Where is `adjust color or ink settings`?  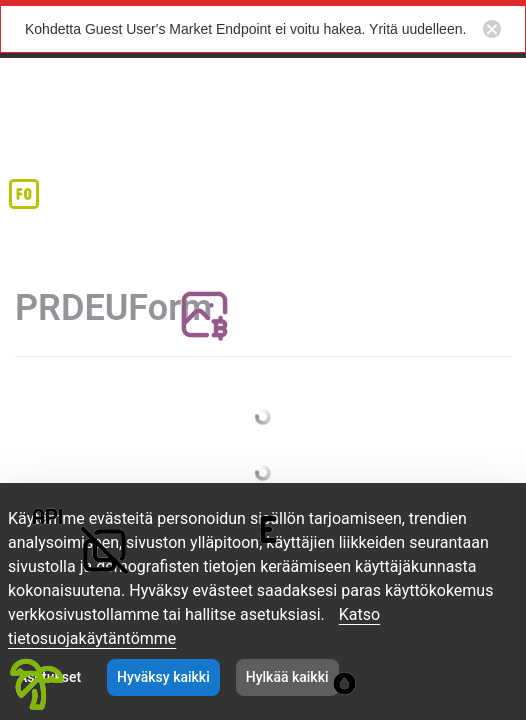 adjust color or ink settings is located at coordinates (344, 683).